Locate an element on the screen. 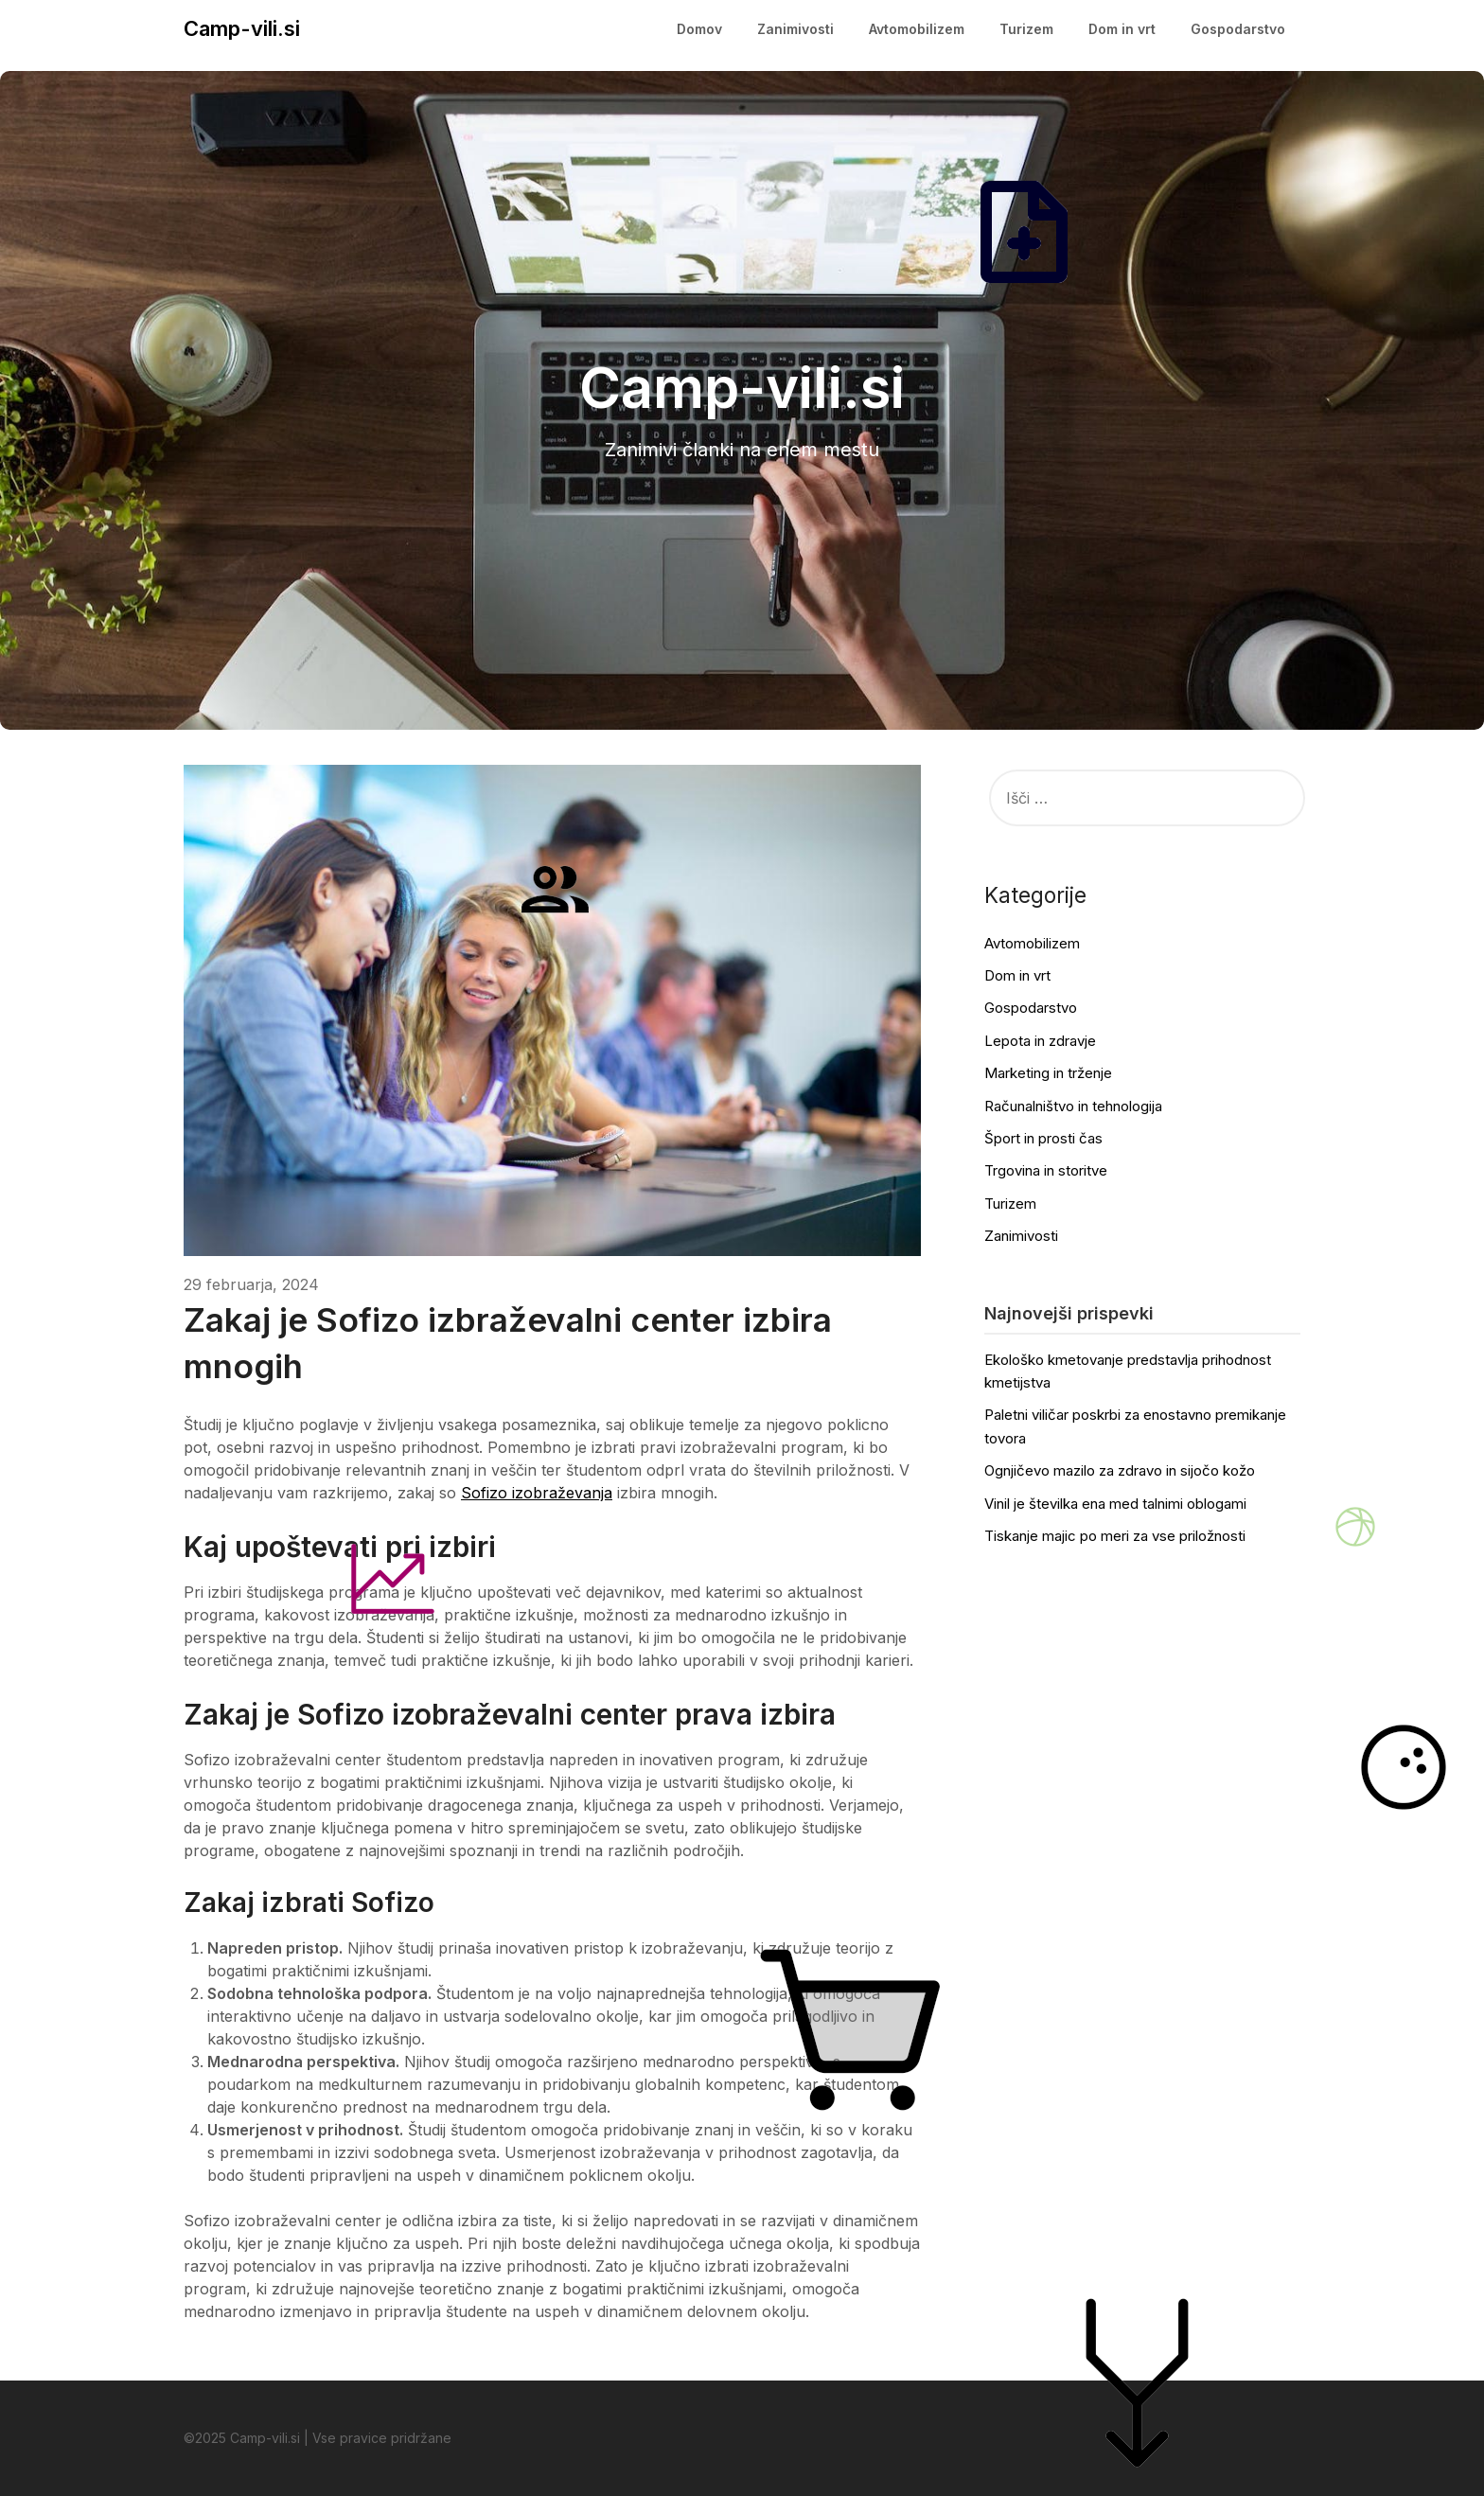 Image resolution: width=1484 pixels, height=2496 pixels. view analytics or performance trends is located at coordinates (393, 1579).